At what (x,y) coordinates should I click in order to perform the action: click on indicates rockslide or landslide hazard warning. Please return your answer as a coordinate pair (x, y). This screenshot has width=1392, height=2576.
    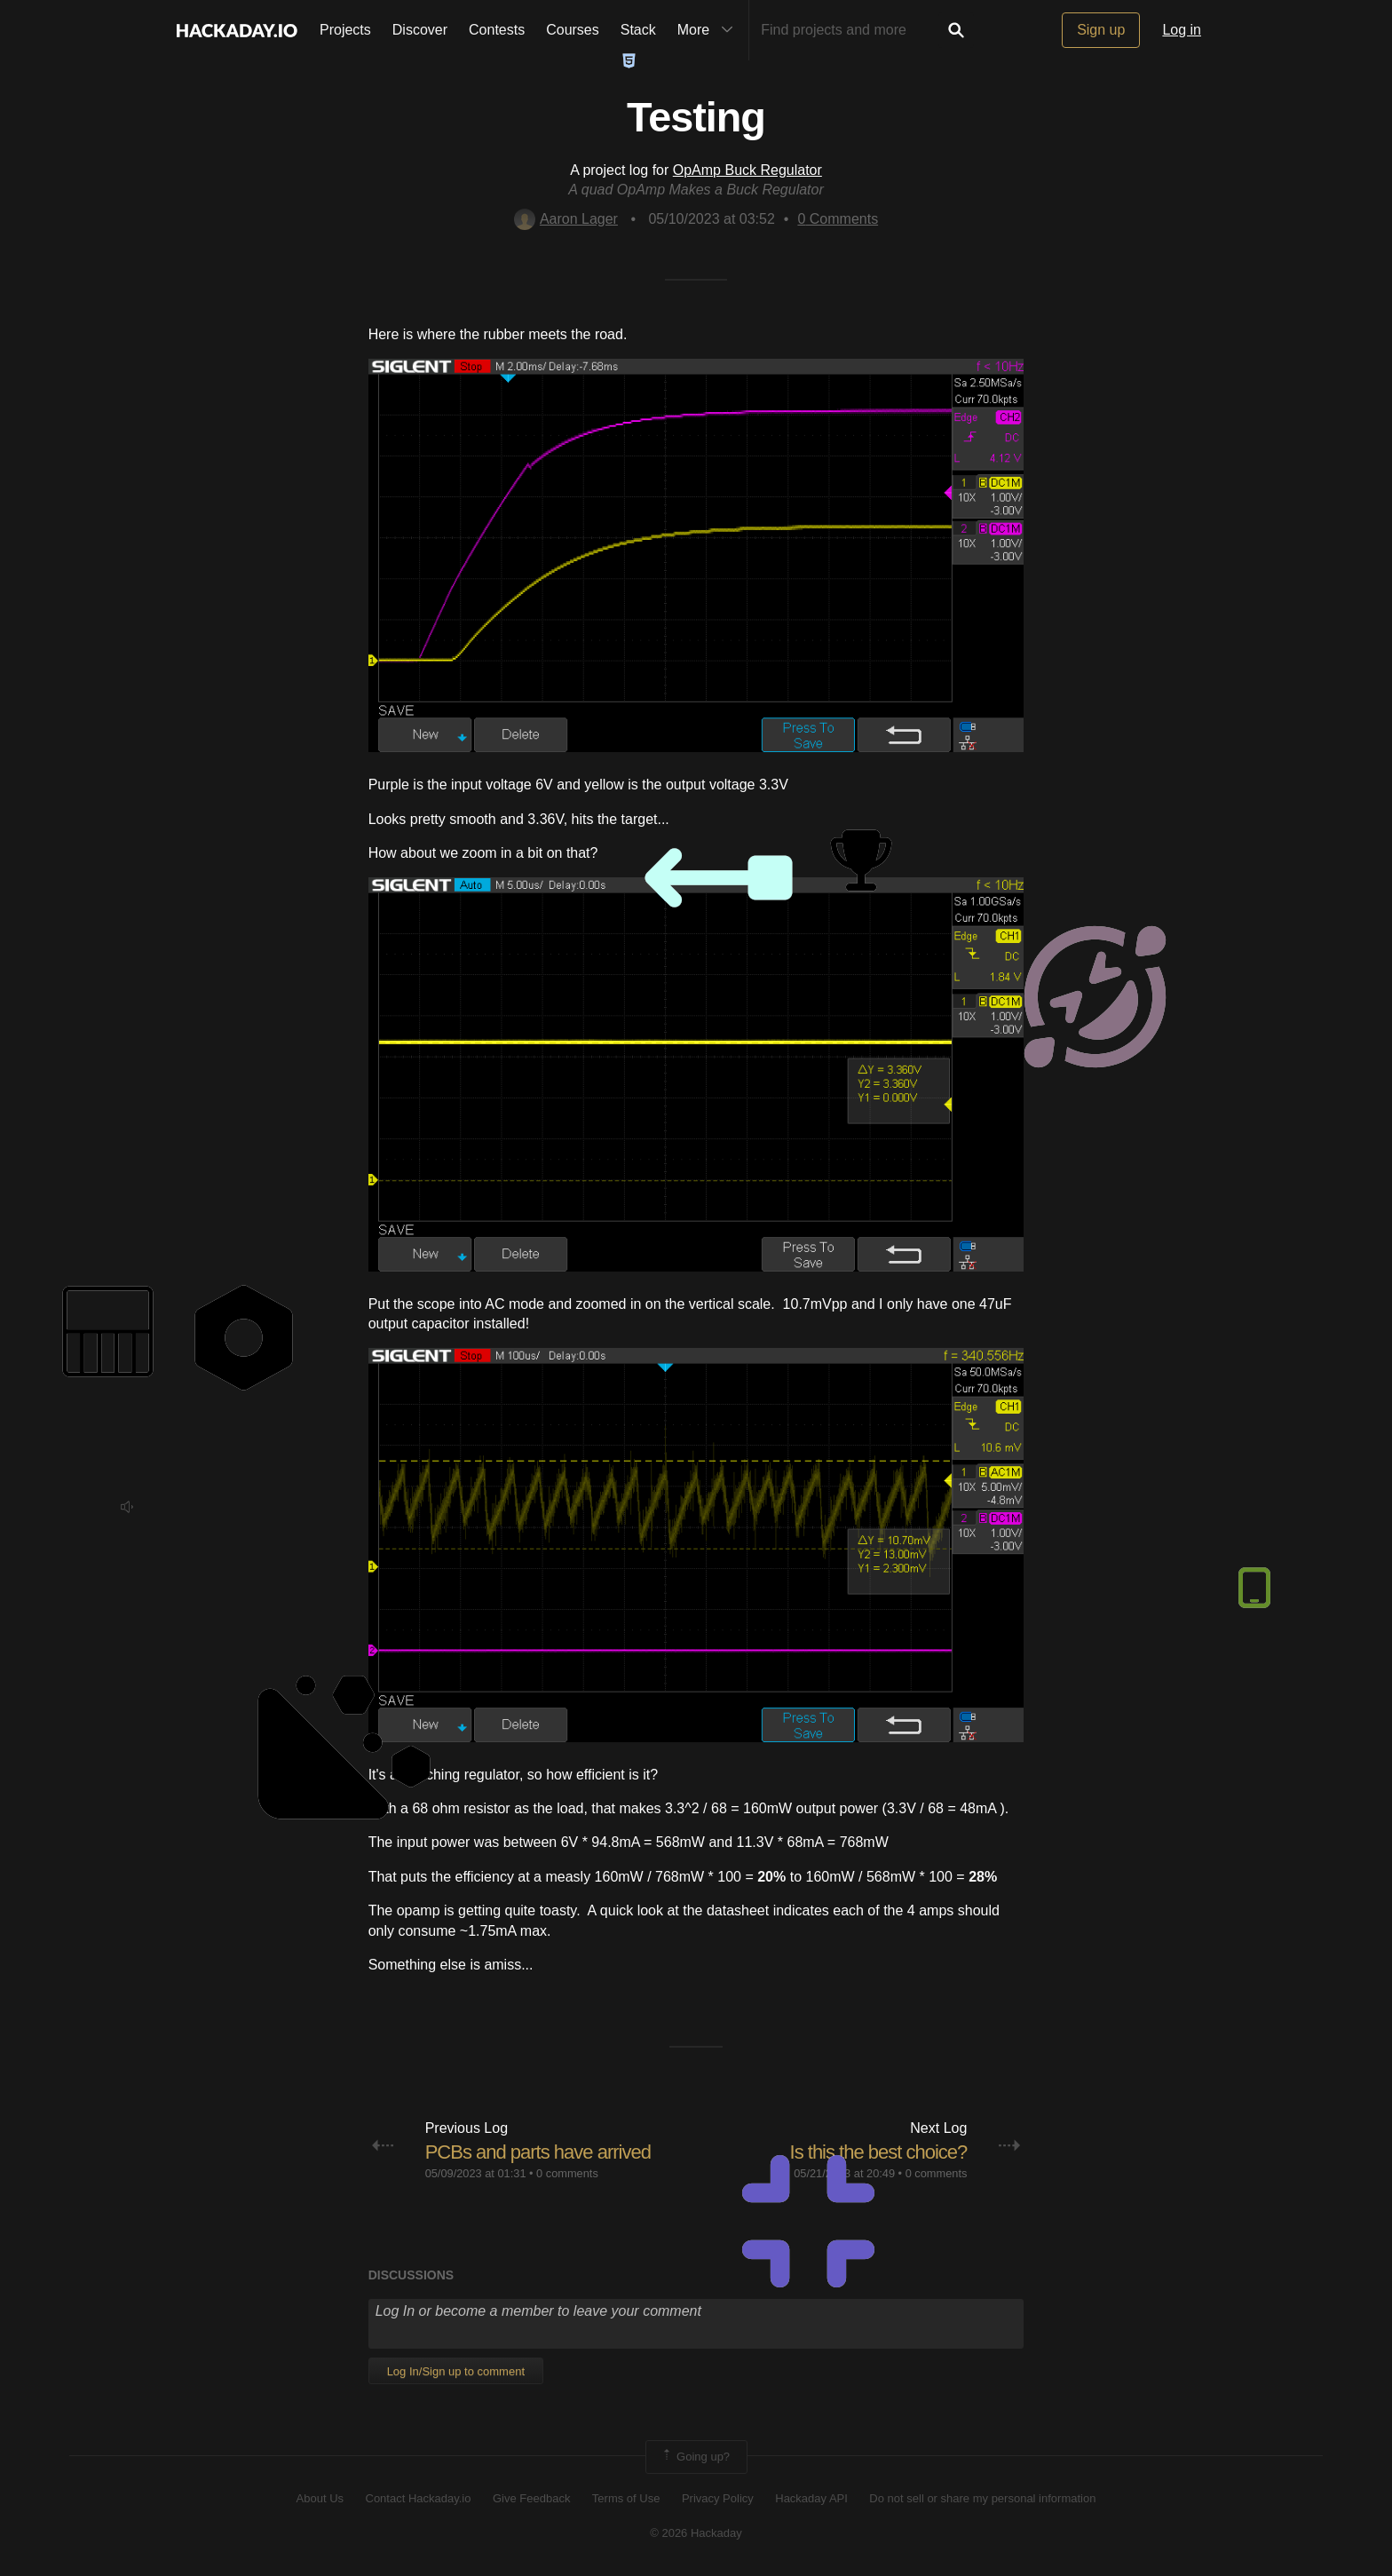
    Looking at the image, I should click on (344, 1742).